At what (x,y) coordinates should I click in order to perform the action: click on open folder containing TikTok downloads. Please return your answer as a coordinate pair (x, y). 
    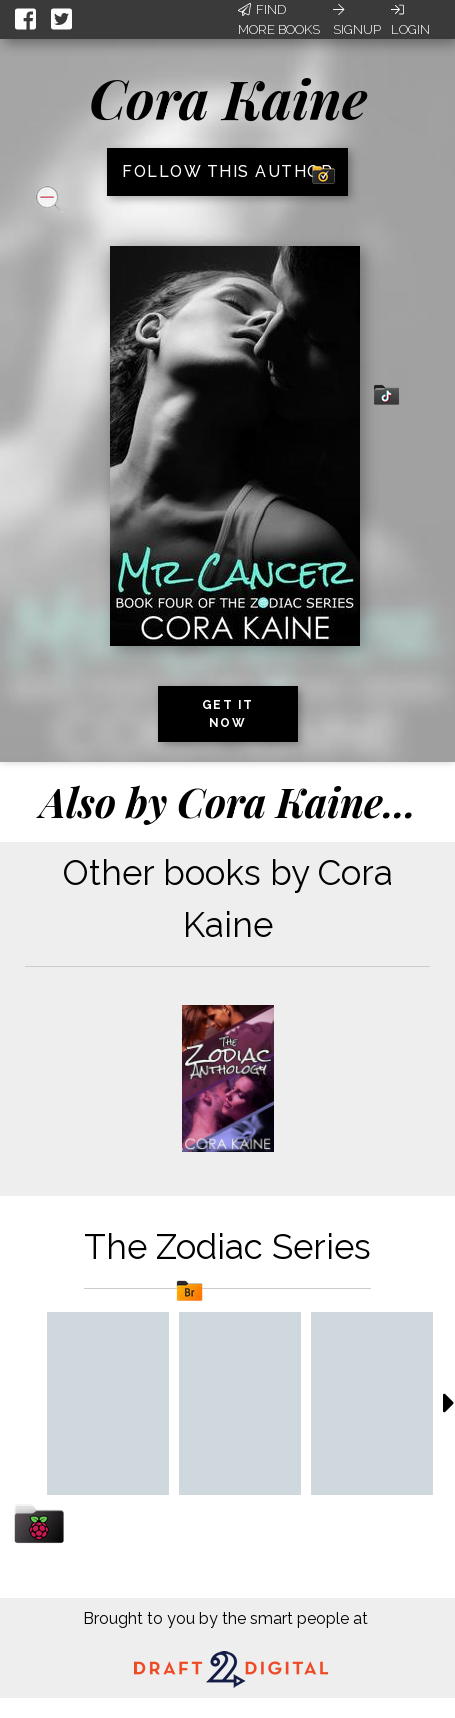
    Looking at the image, I should click on (386, 395).